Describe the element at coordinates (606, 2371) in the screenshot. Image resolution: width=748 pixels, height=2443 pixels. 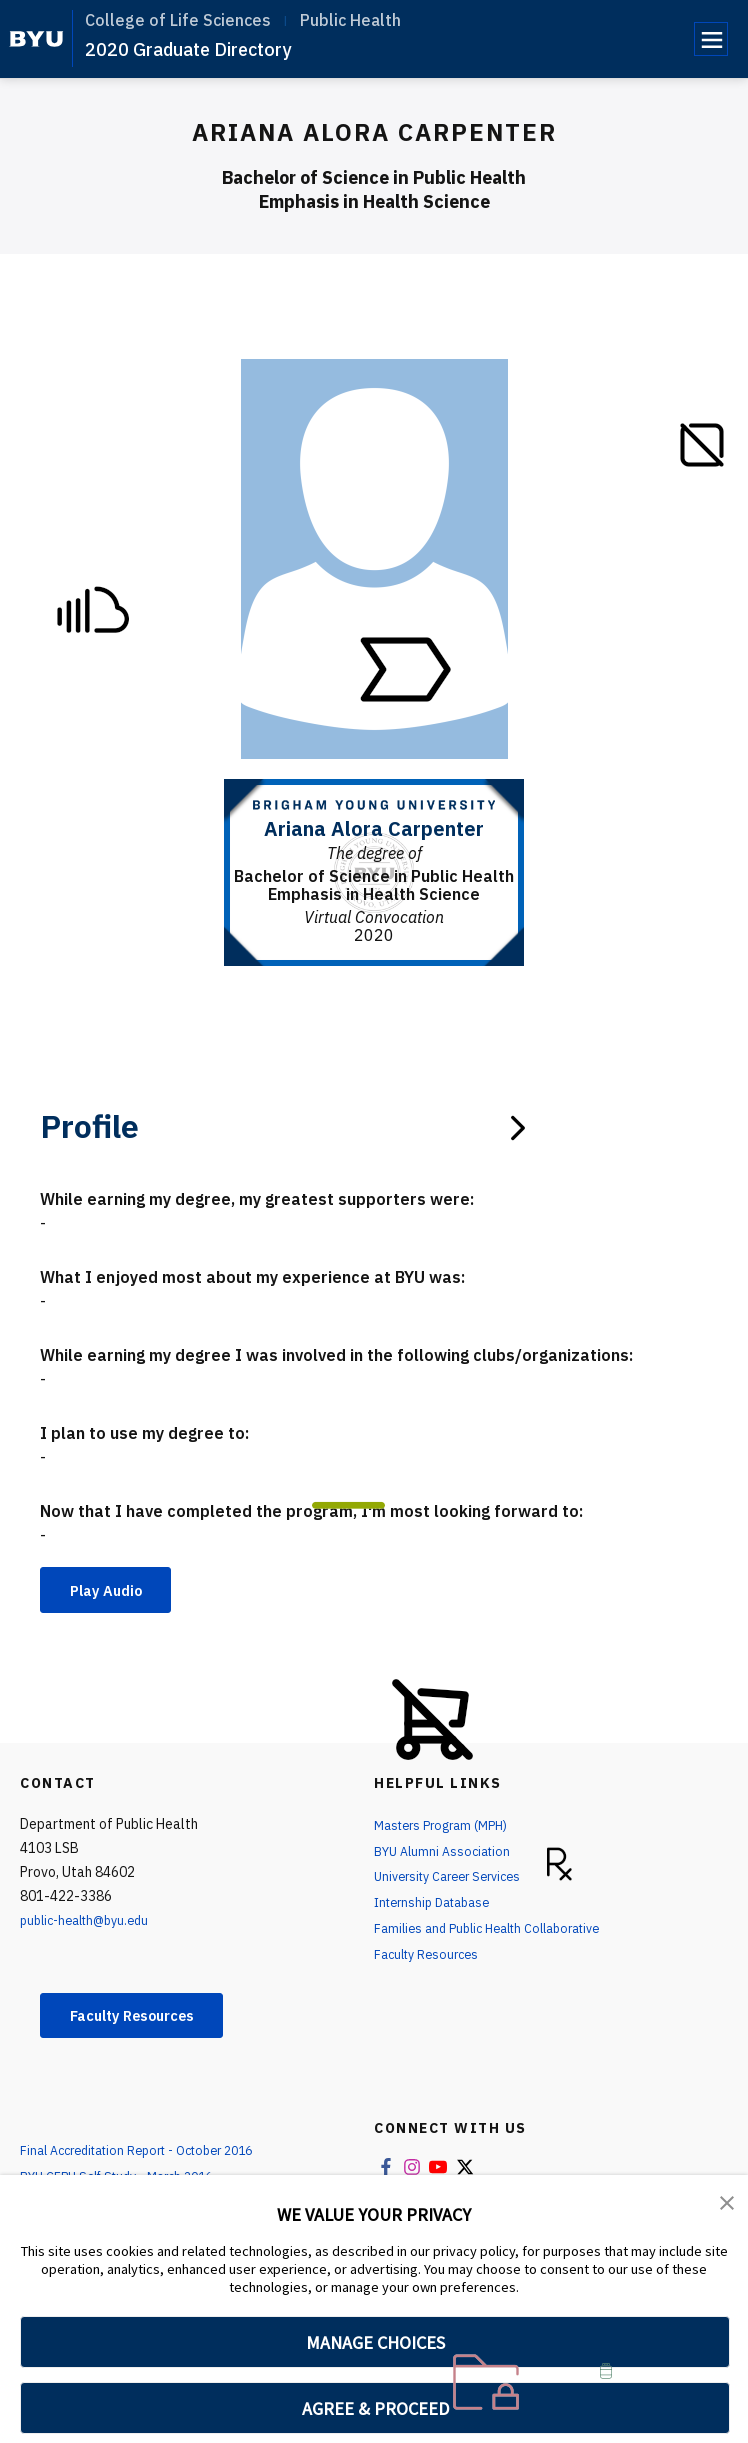
I see `view or manage stored items` at that location.